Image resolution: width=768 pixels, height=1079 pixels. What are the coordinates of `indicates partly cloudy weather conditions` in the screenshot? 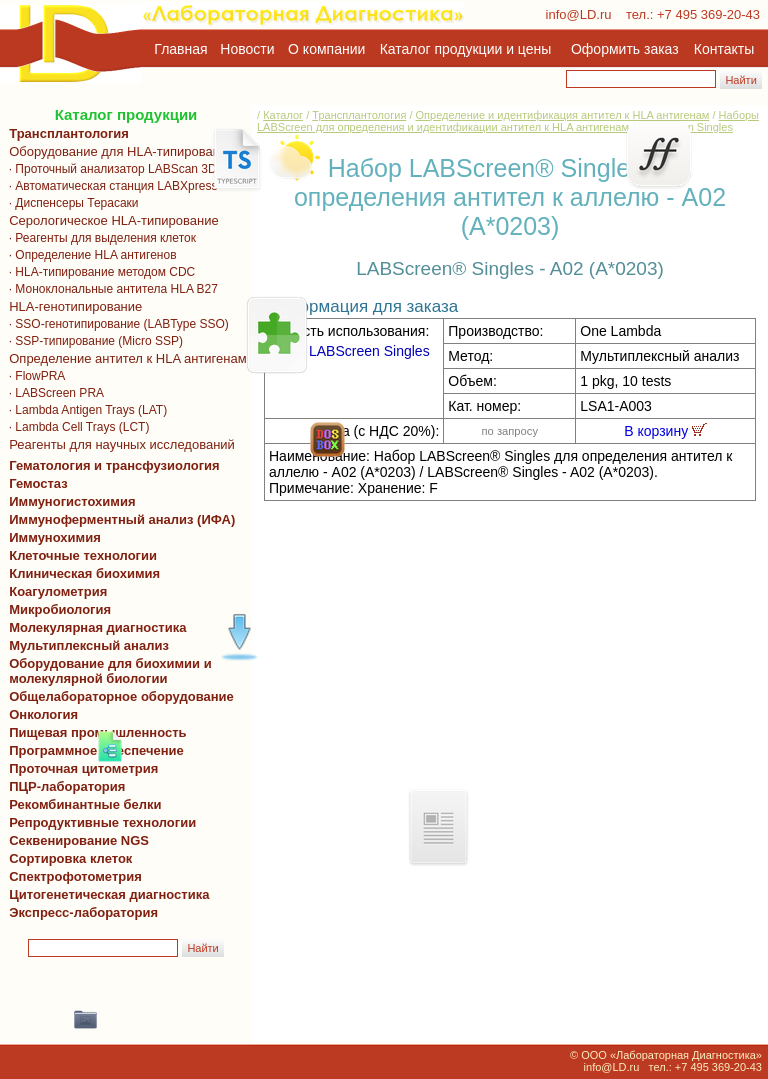 It's located at (294, 157).